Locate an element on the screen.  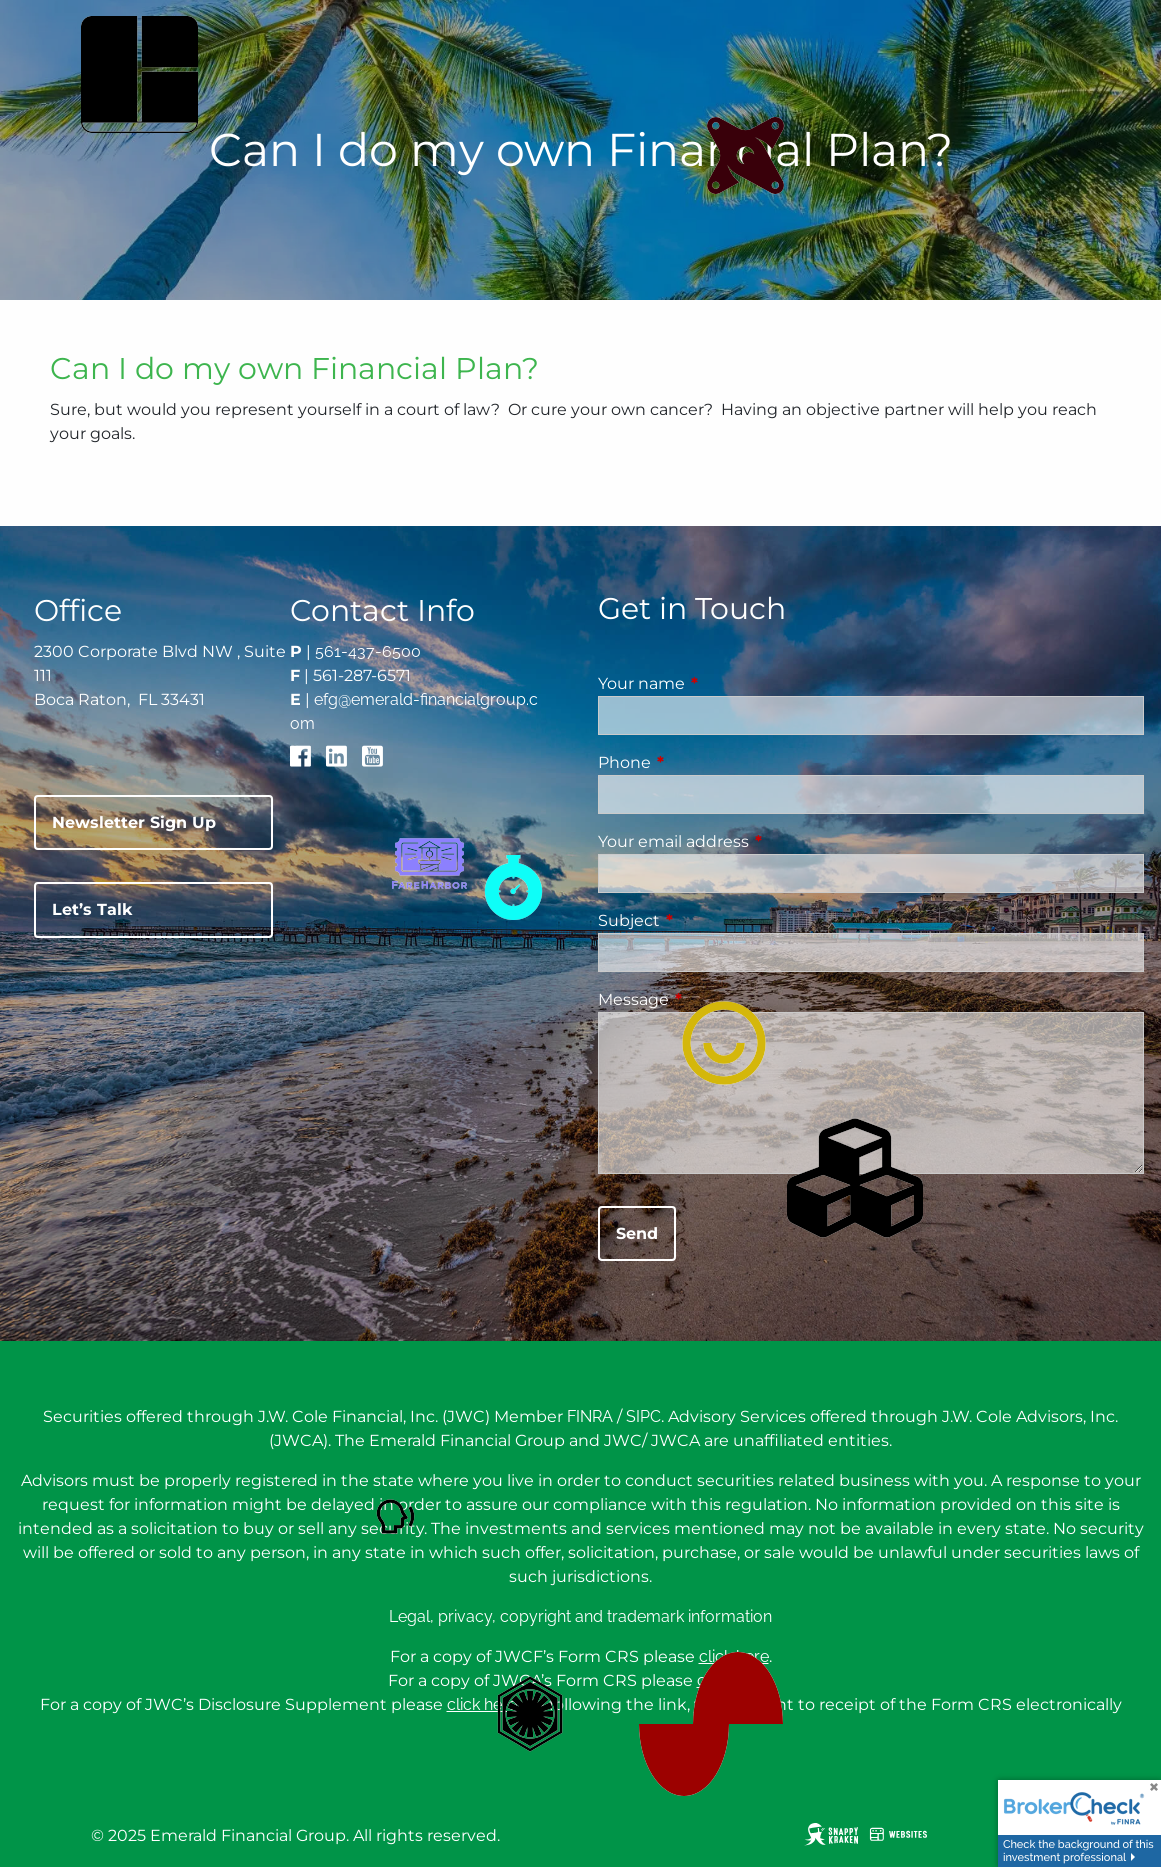
Fastly CDN service logo is located at coordinates (513, 887).